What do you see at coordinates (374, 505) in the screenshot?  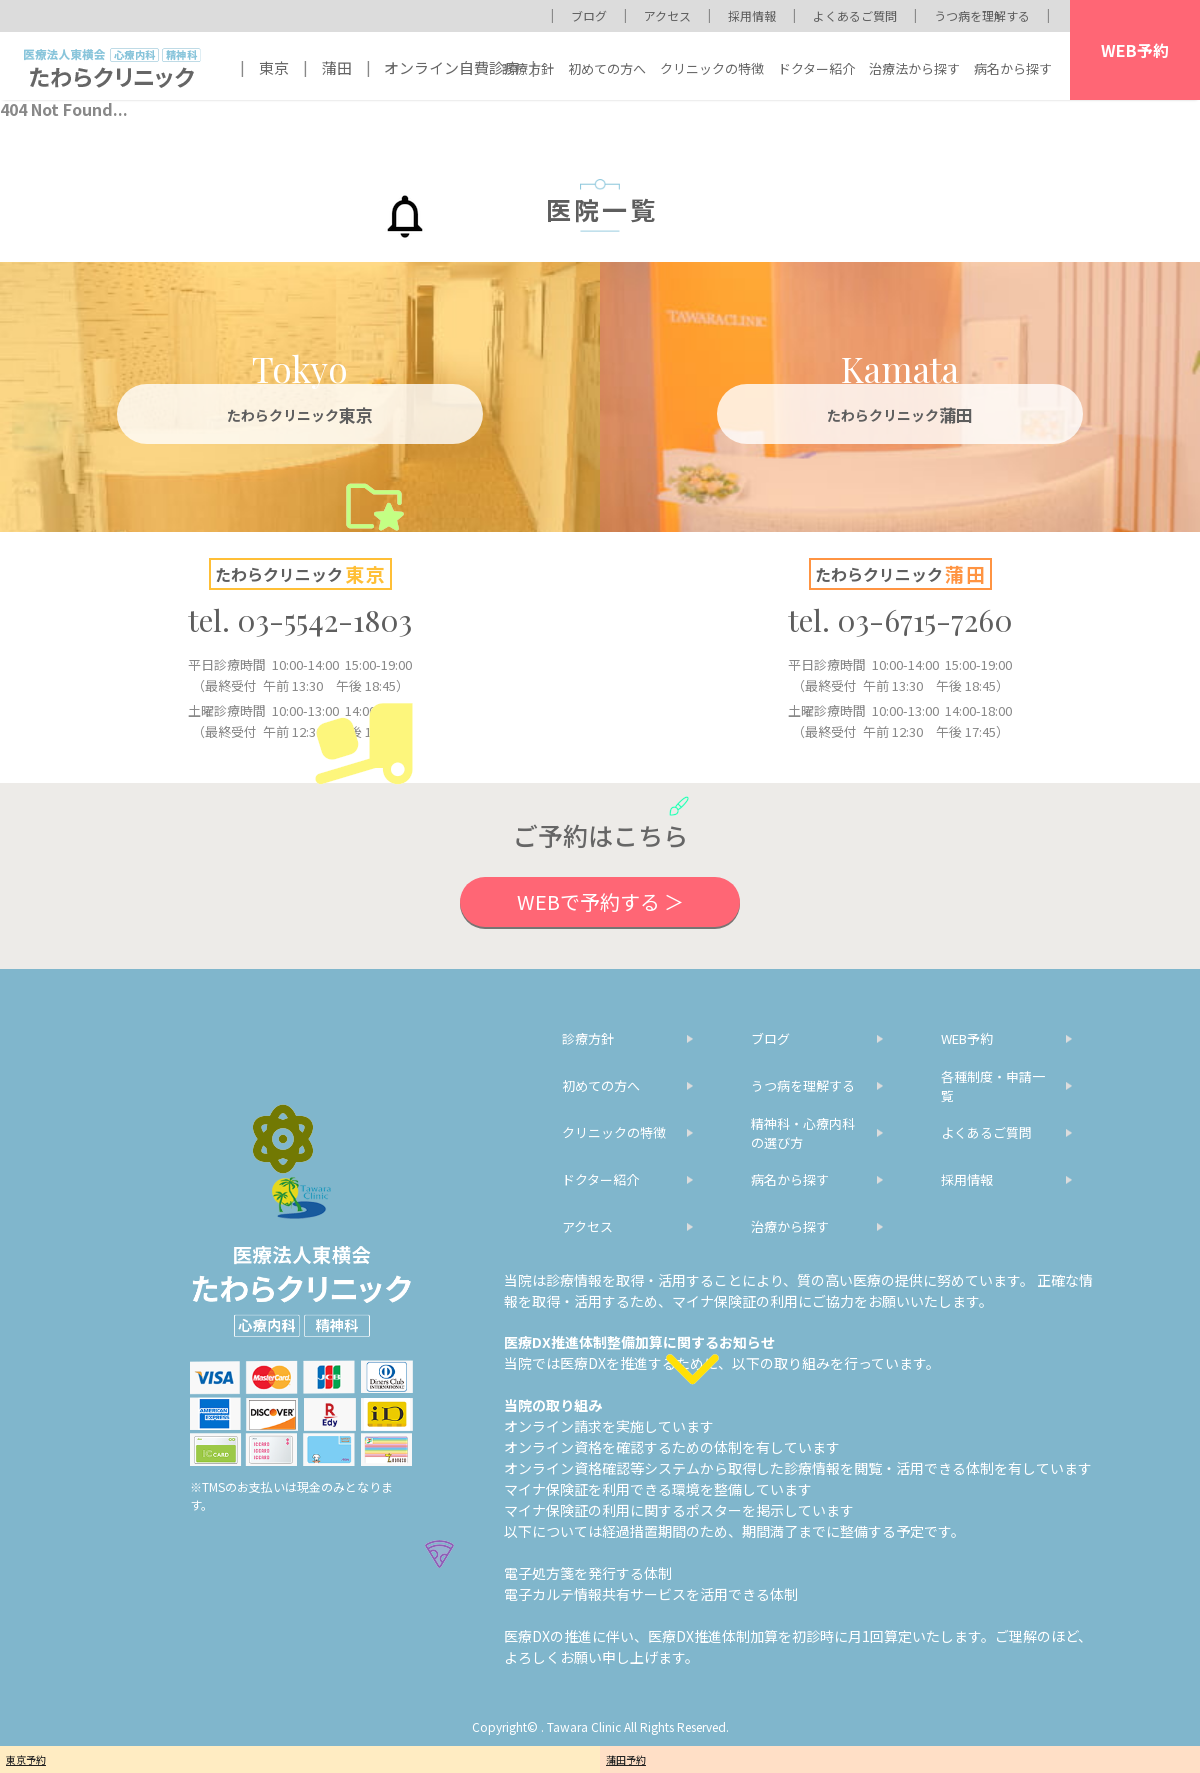 I see `access your starred or favorite files` at bounding box center [374, 505].